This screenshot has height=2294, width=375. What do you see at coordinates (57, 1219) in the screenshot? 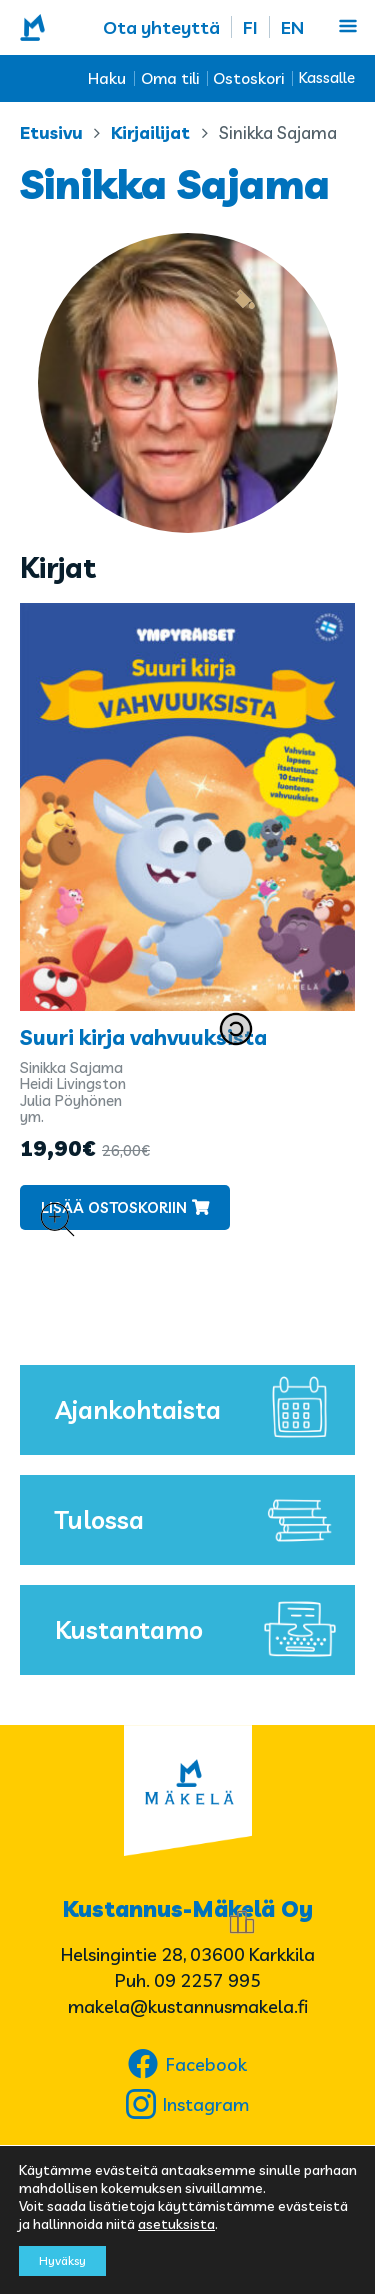
I see `zoom in on content` at bounding box center [57, 1219].